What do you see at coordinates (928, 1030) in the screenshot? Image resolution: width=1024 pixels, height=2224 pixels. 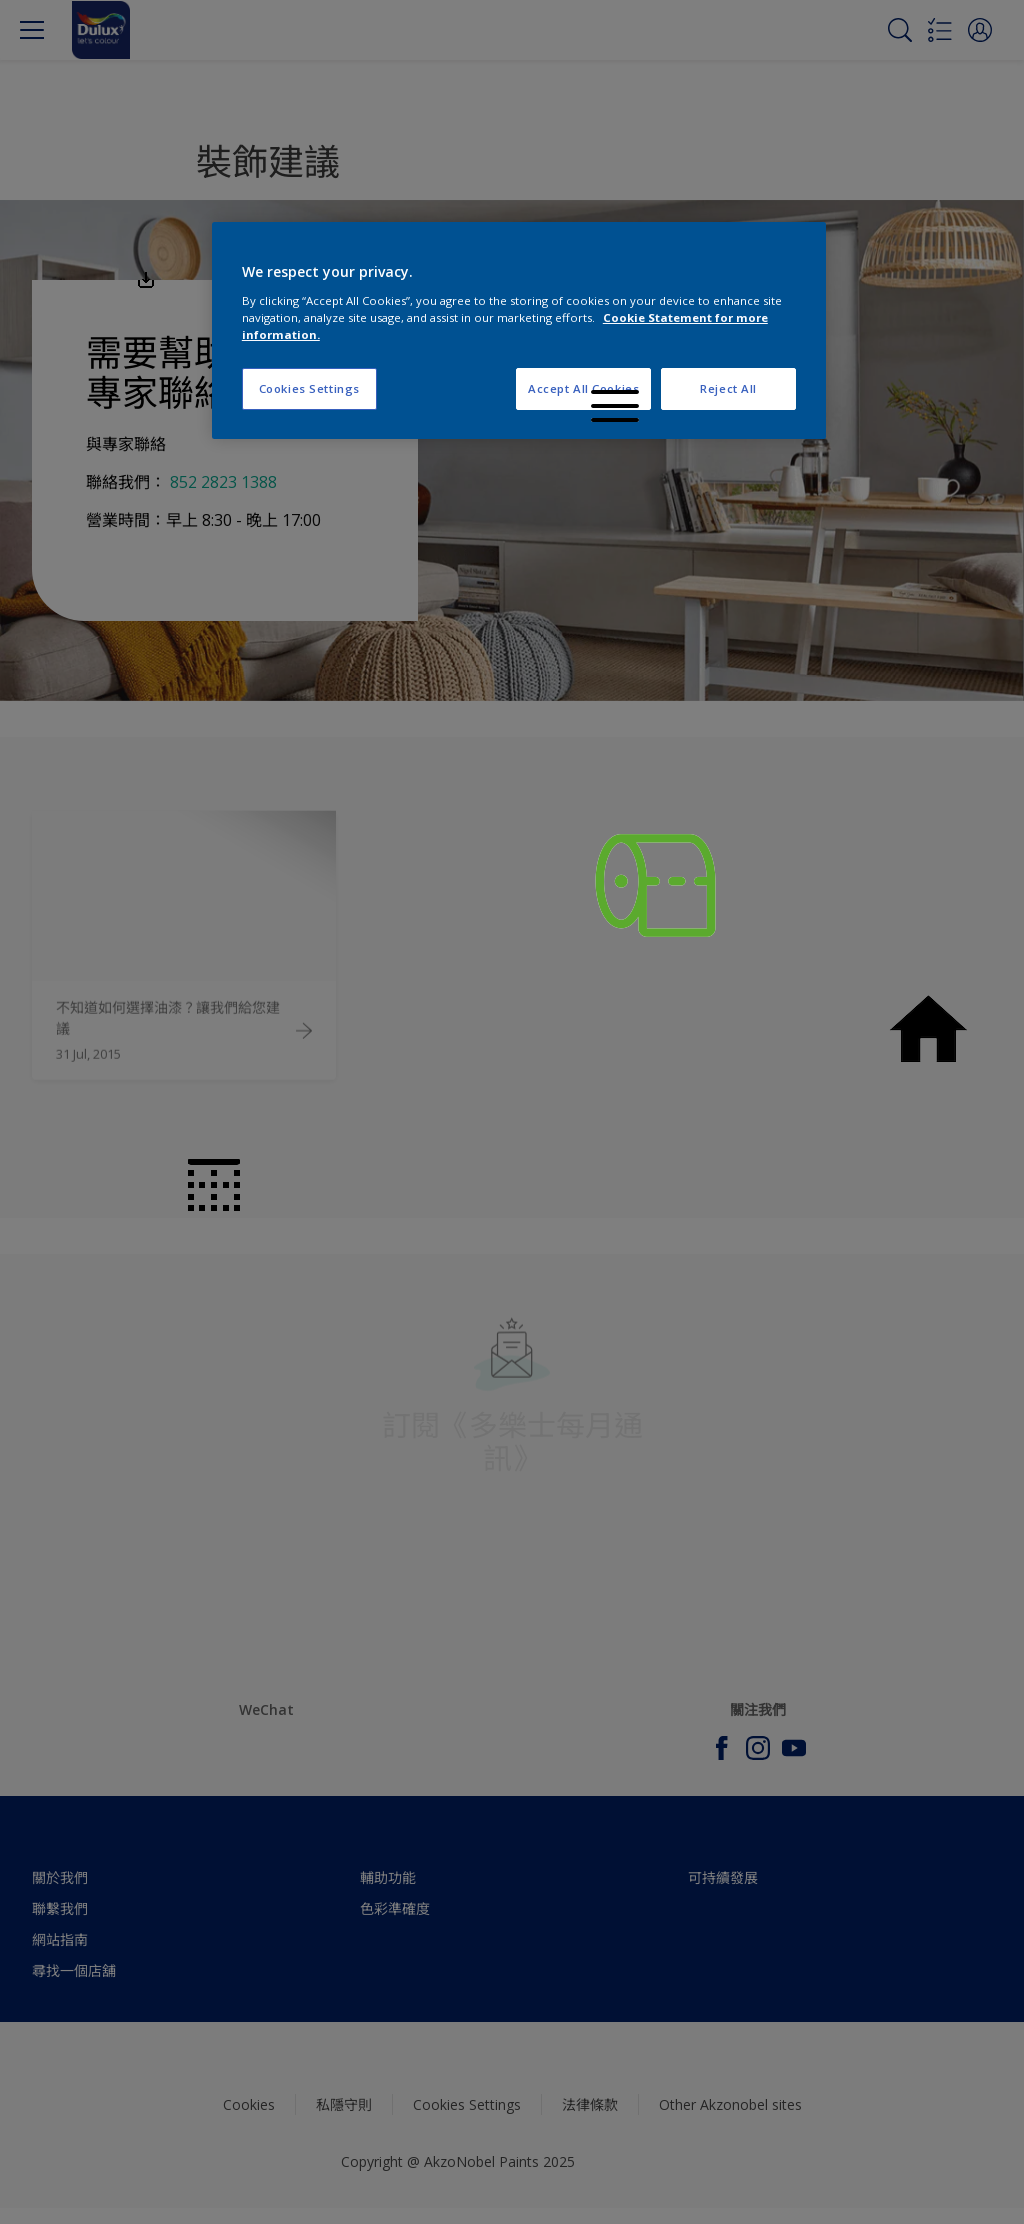 I see `navigate to home screen` at bounding box center [928, 1030].